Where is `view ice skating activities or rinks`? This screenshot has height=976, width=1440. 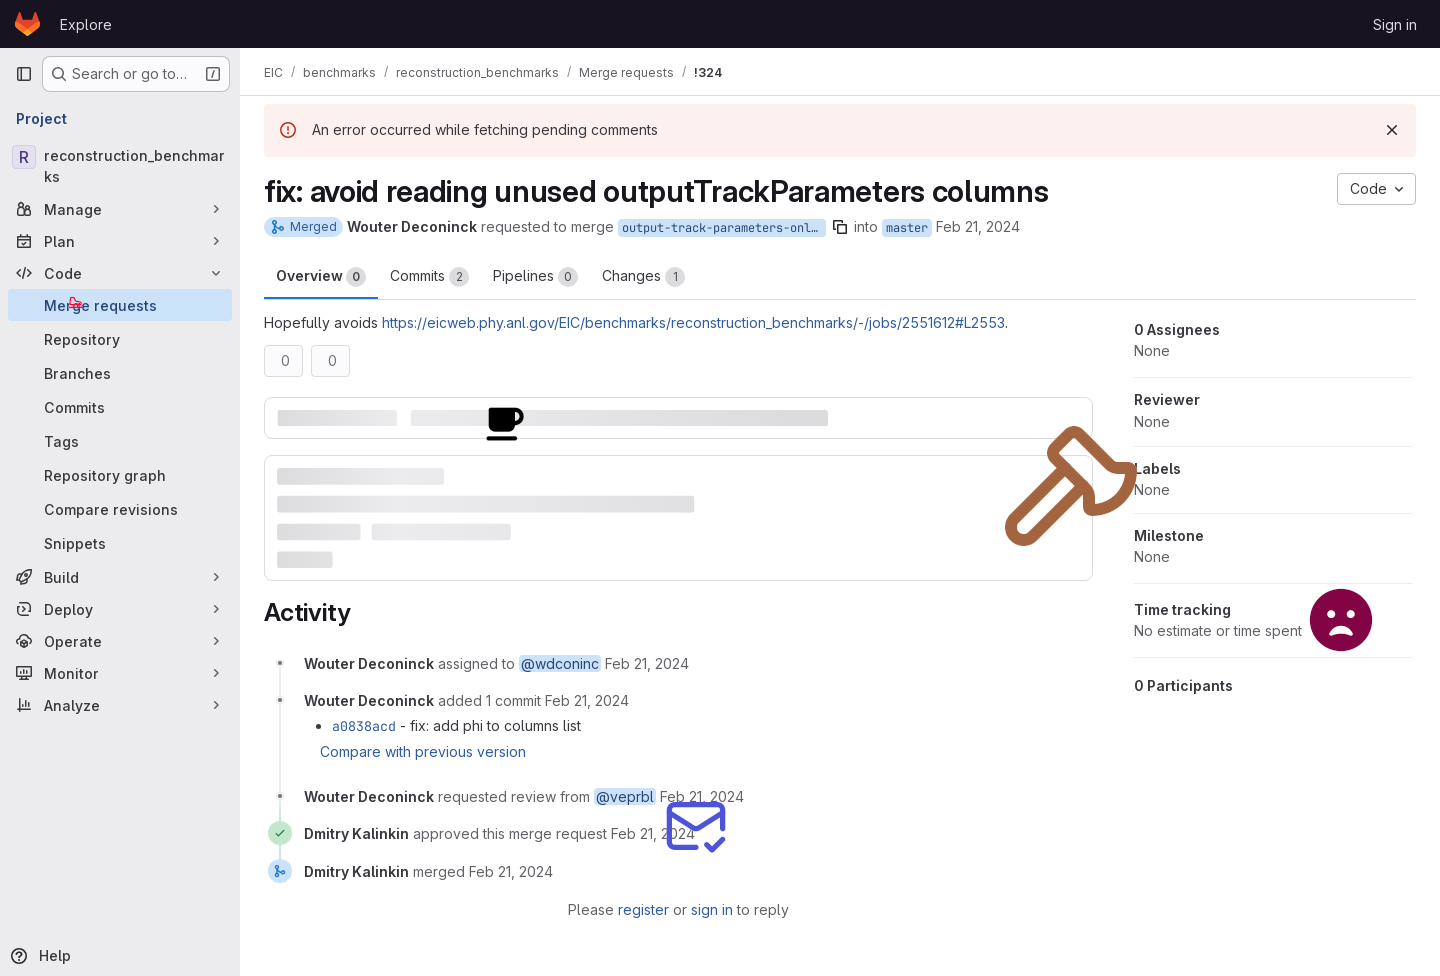
view ice skating activities or rinks is located at coordinates (75, 302).